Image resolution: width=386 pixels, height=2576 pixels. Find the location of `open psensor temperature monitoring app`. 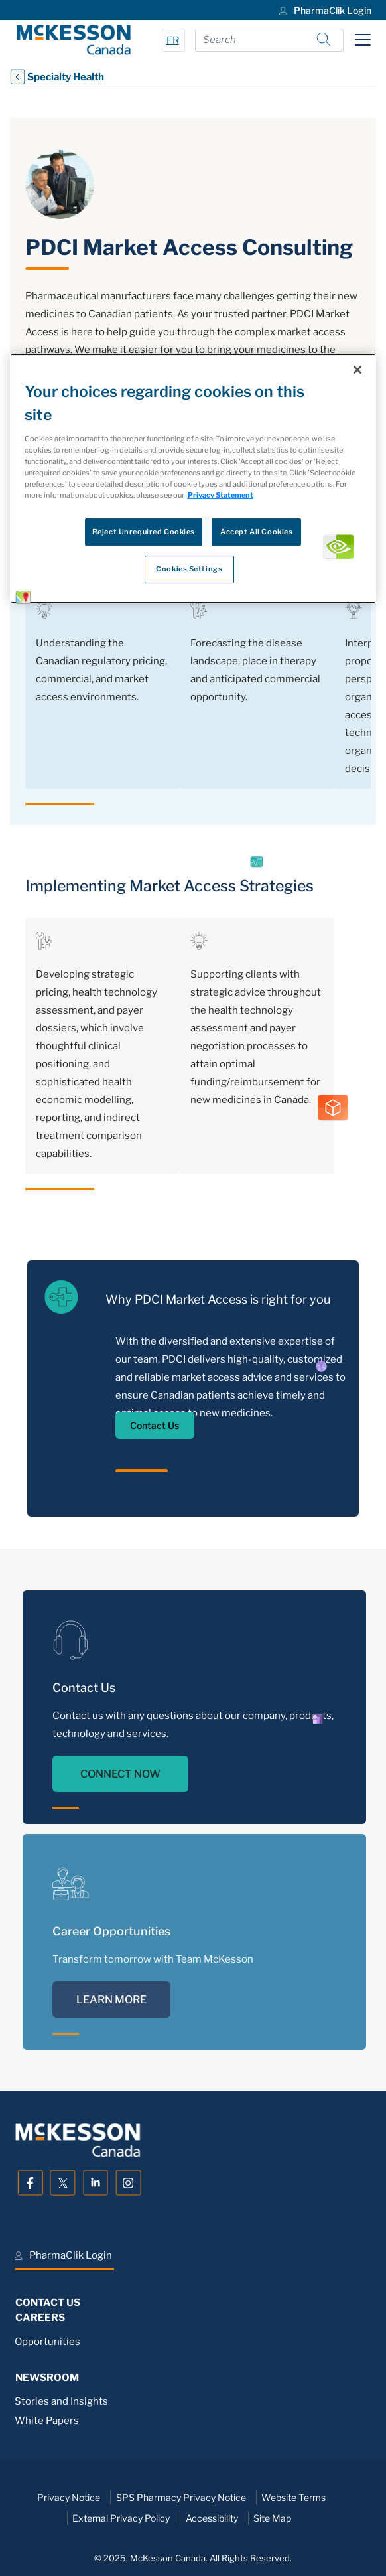

open psensor temperature monitoring app is located at coordinates (257, 862).